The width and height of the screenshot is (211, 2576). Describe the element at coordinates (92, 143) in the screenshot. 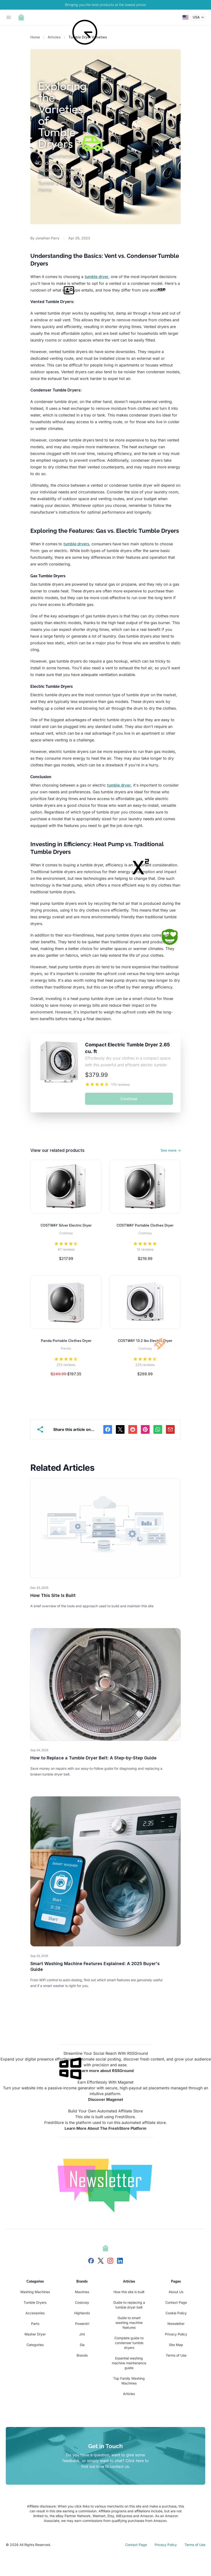

I see `access vehicle or driving settings` at that location.